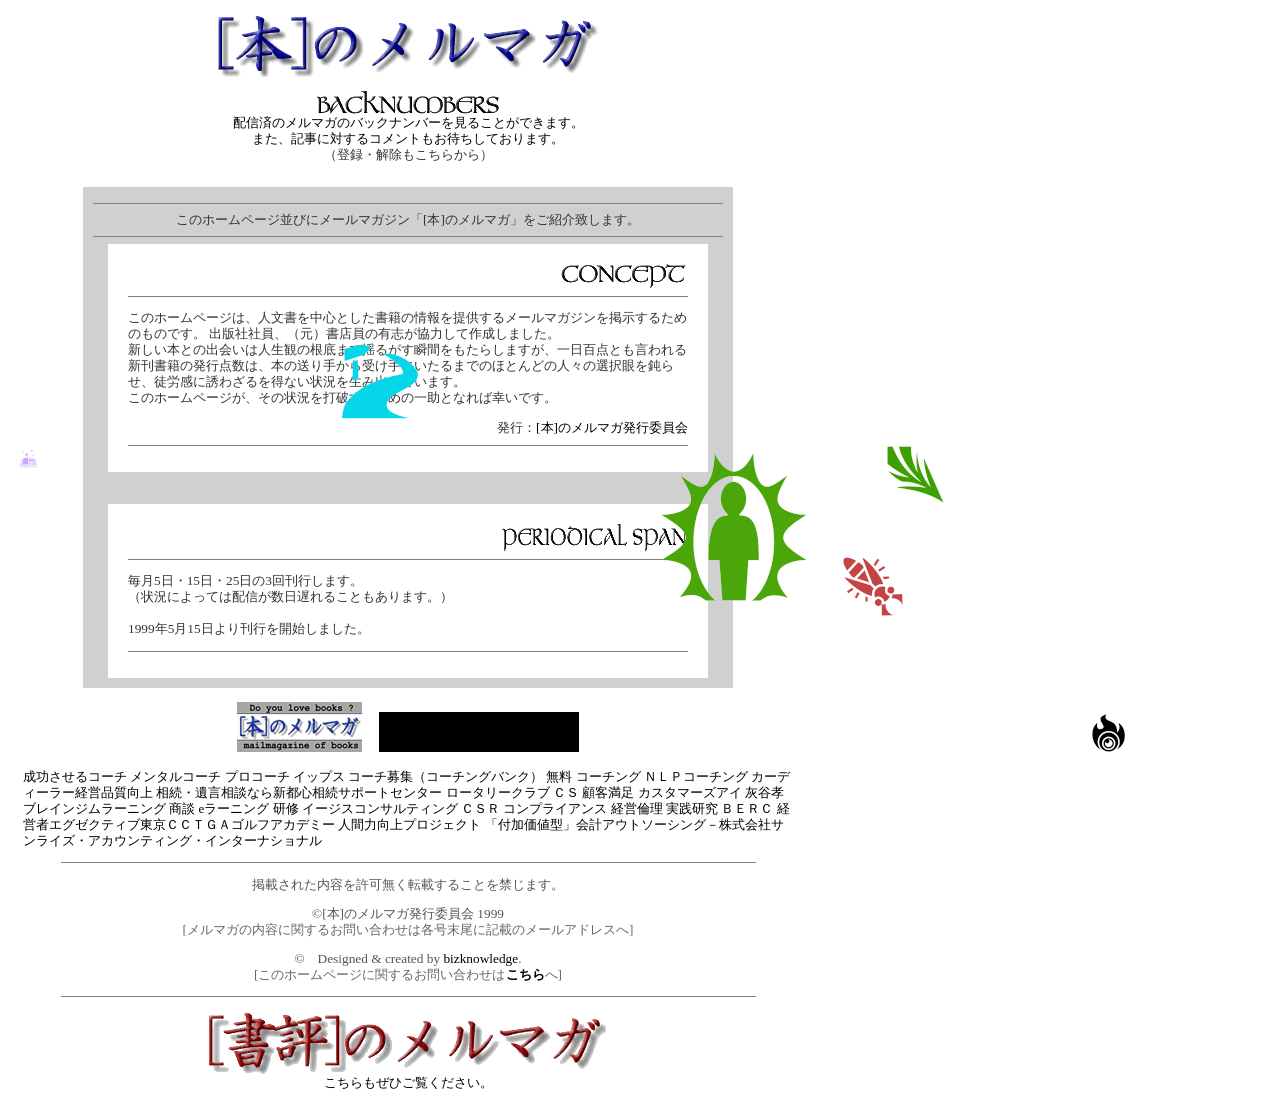 This screenshot has height=1114, width=1280. Describe the element at coordinates (915, 474) in the screenshot. I see `damaged or broken projectile indicator` at that location.